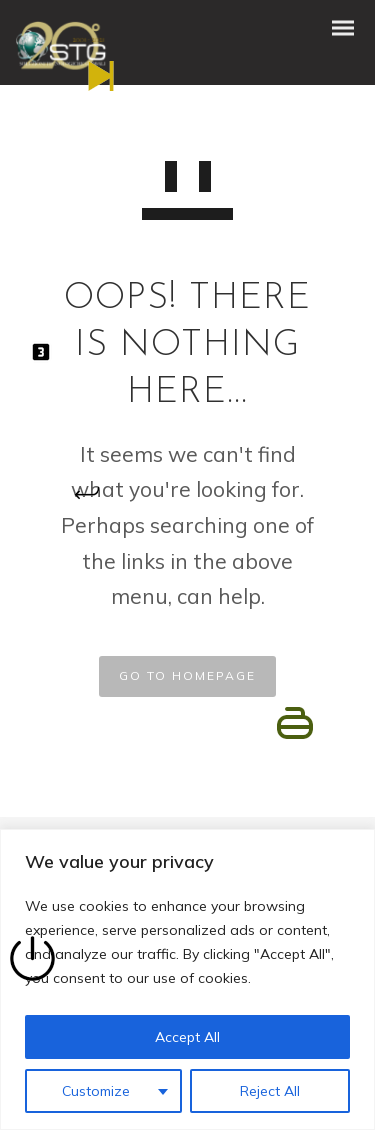  What do you see at coordinates (41, 352) in the screenshot?
I see `step 3 in a multi-step process` at bounding box center [41, 352].